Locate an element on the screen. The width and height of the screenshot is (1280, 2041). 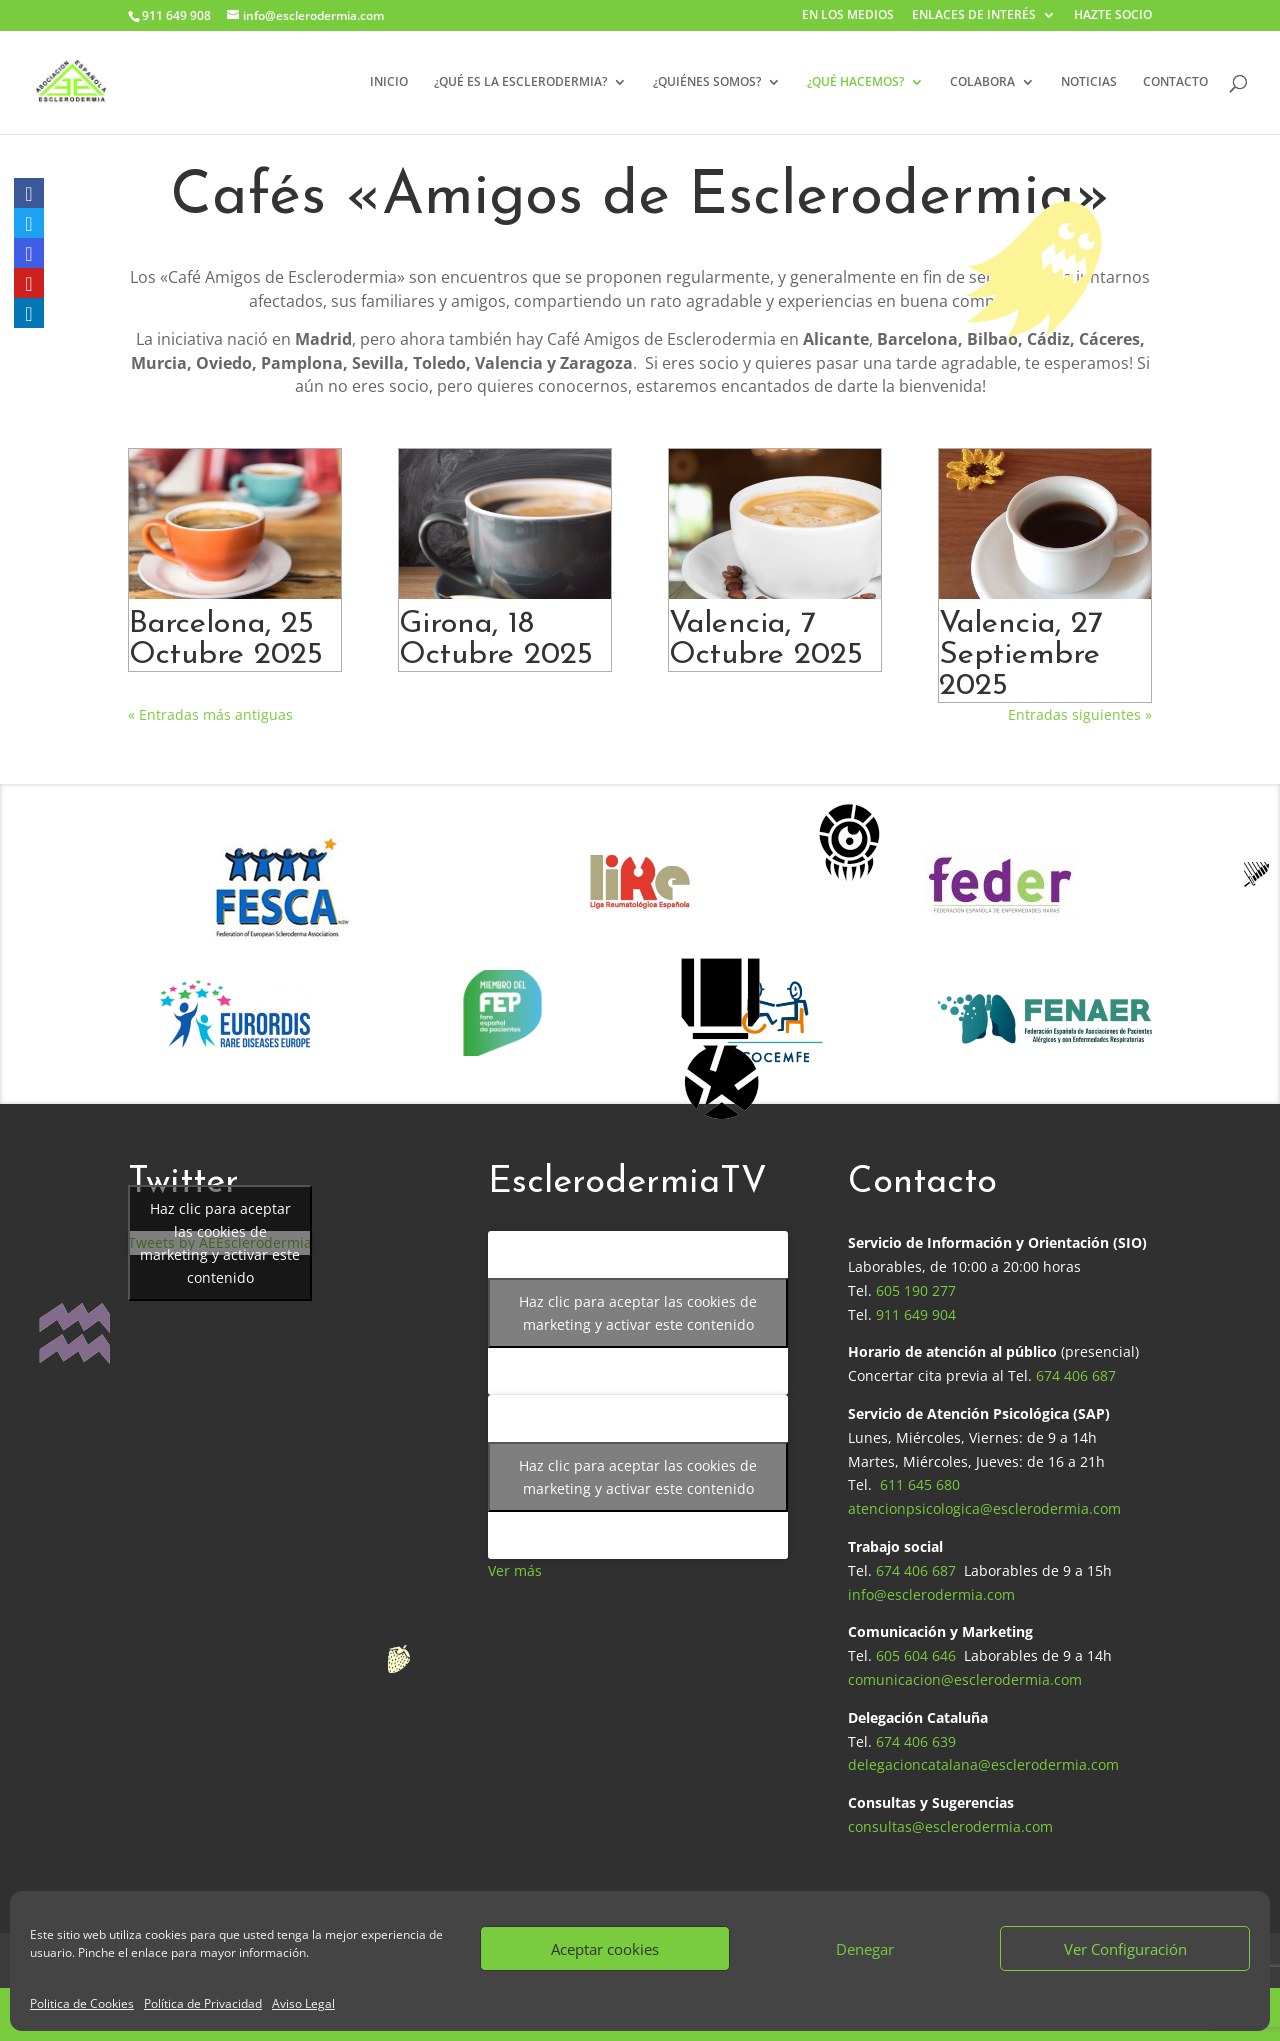
aquarius zodiac sign indicator is located at coordinates (75, 1333).